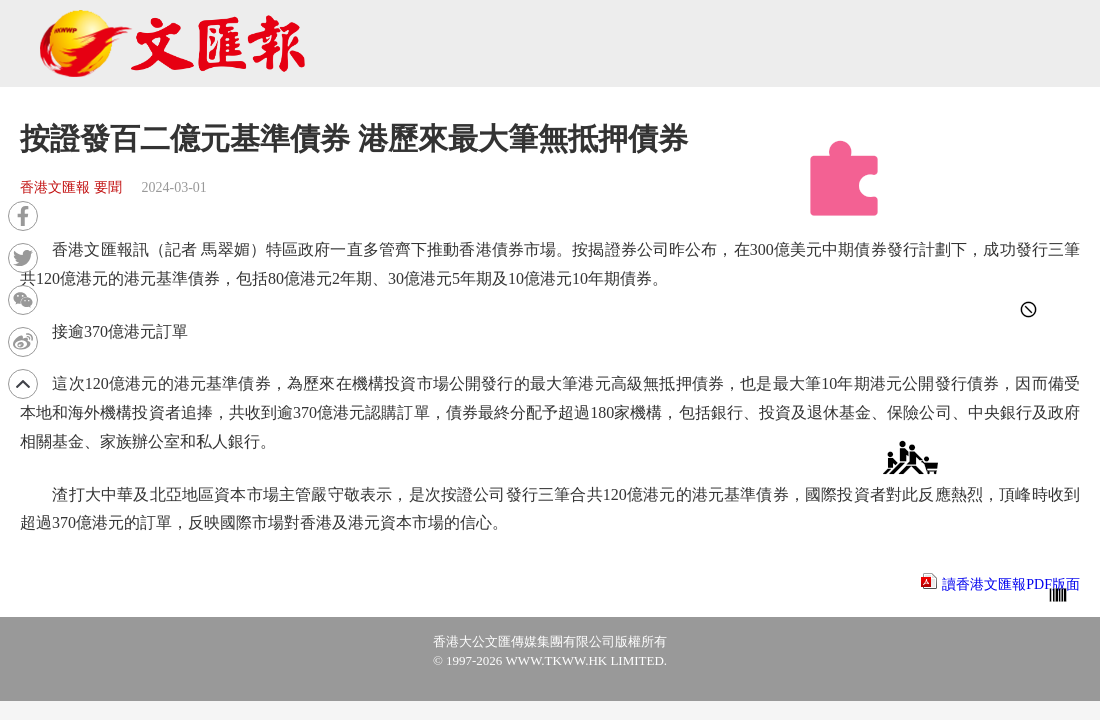  Describe the element at coordinates (1028, 309) in the screenshot. I see `indicates a blocked or prohibited action` at that location.